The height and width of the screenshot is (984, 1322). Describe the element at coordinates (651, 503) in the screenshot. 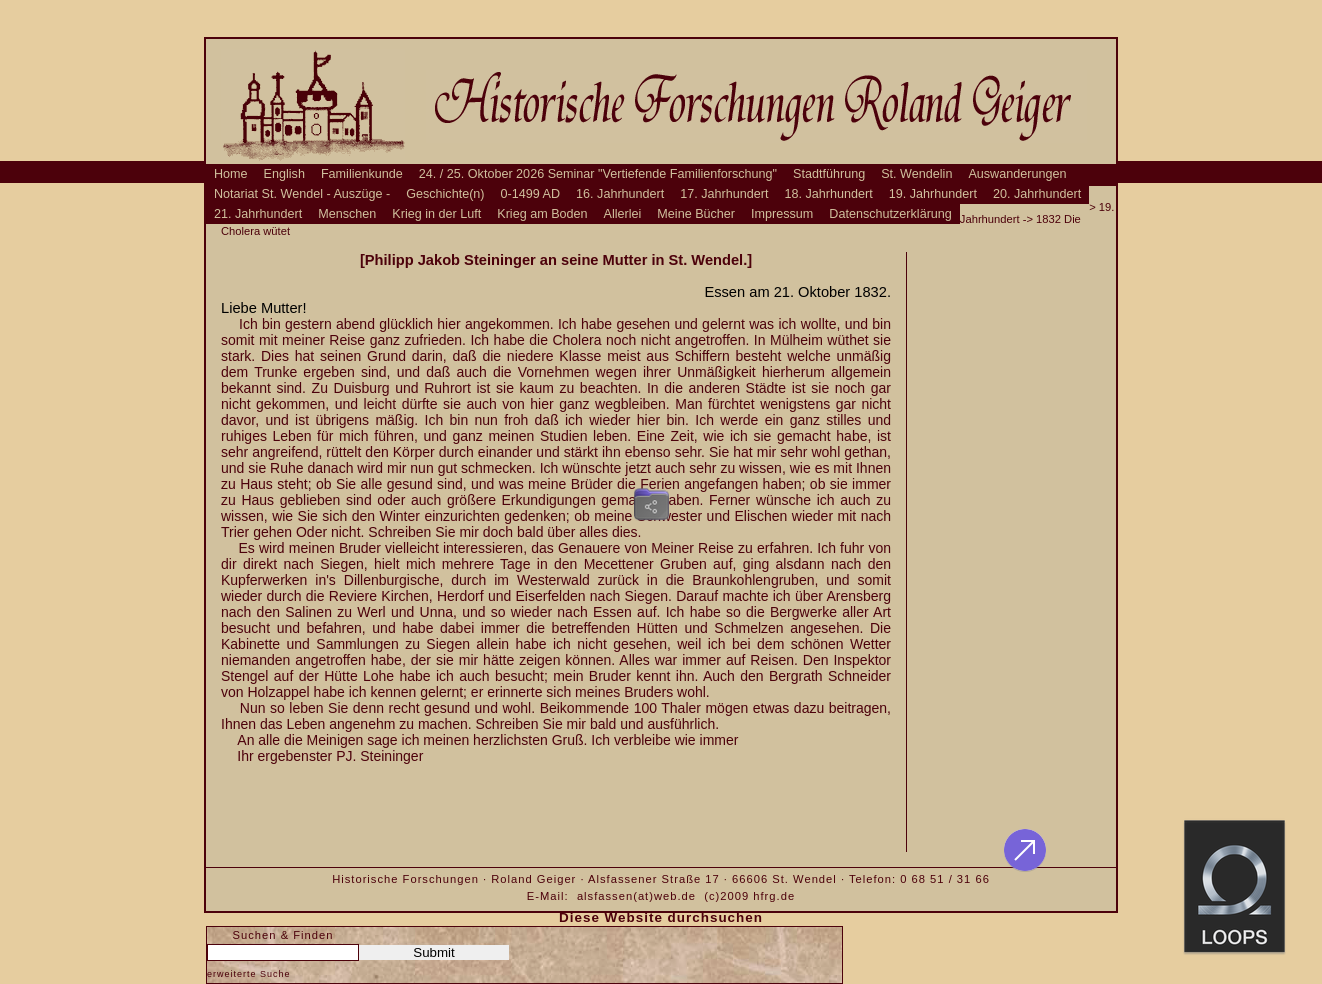

I see `open your public shared folder` at that location.